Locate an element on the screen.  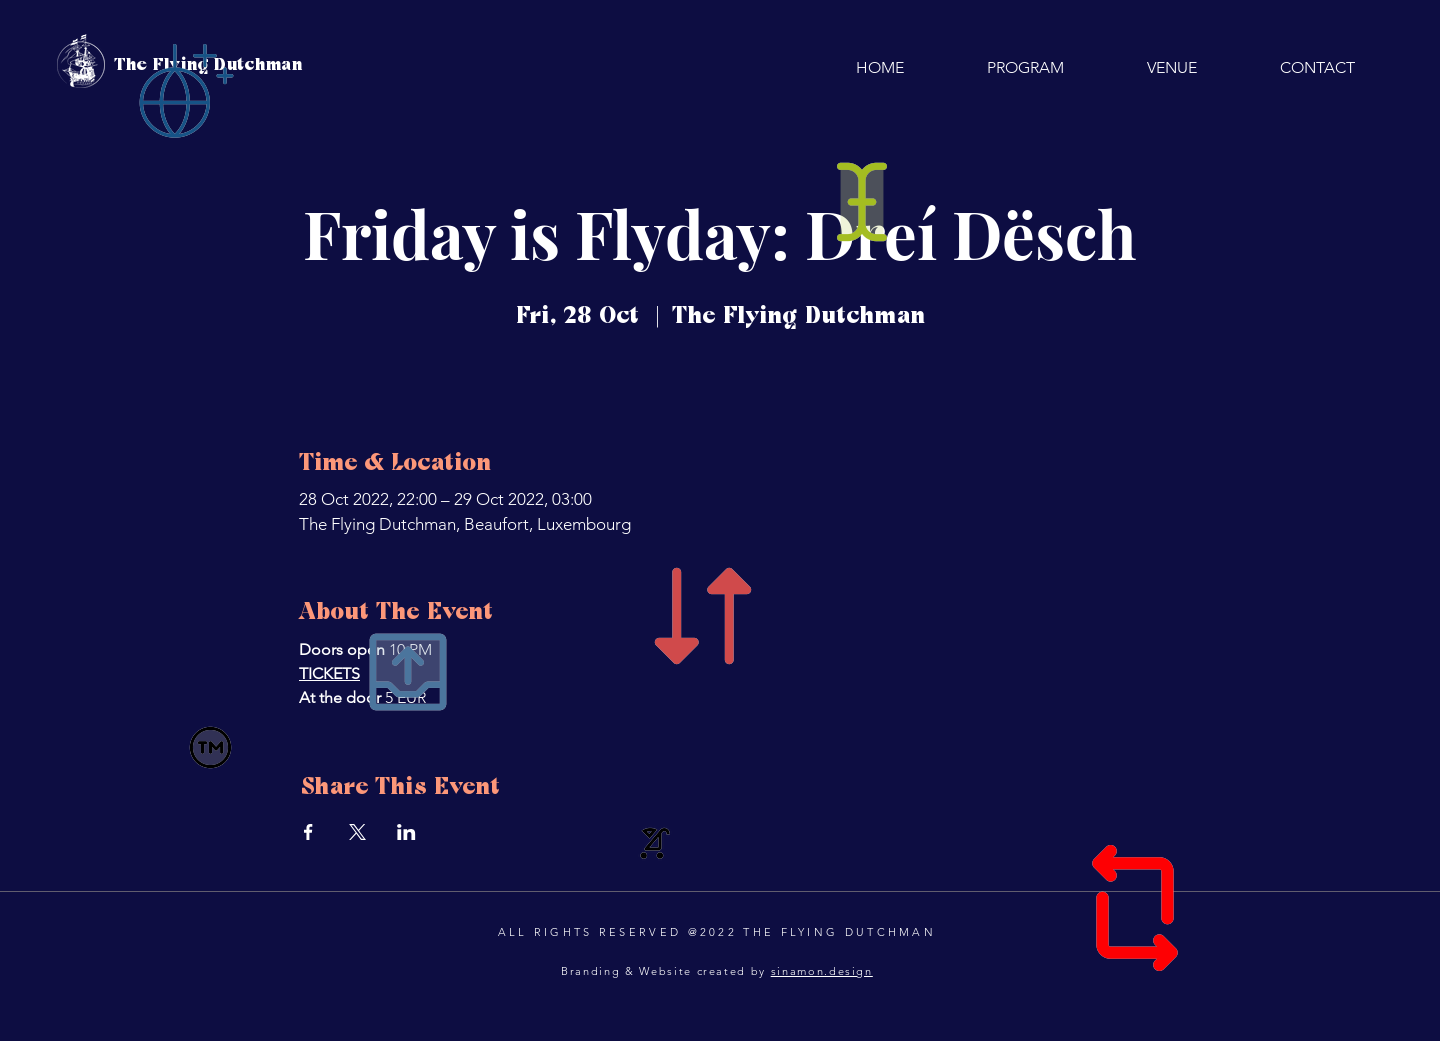
sort items in ascending or descending order is located at coordinates (703, 616).